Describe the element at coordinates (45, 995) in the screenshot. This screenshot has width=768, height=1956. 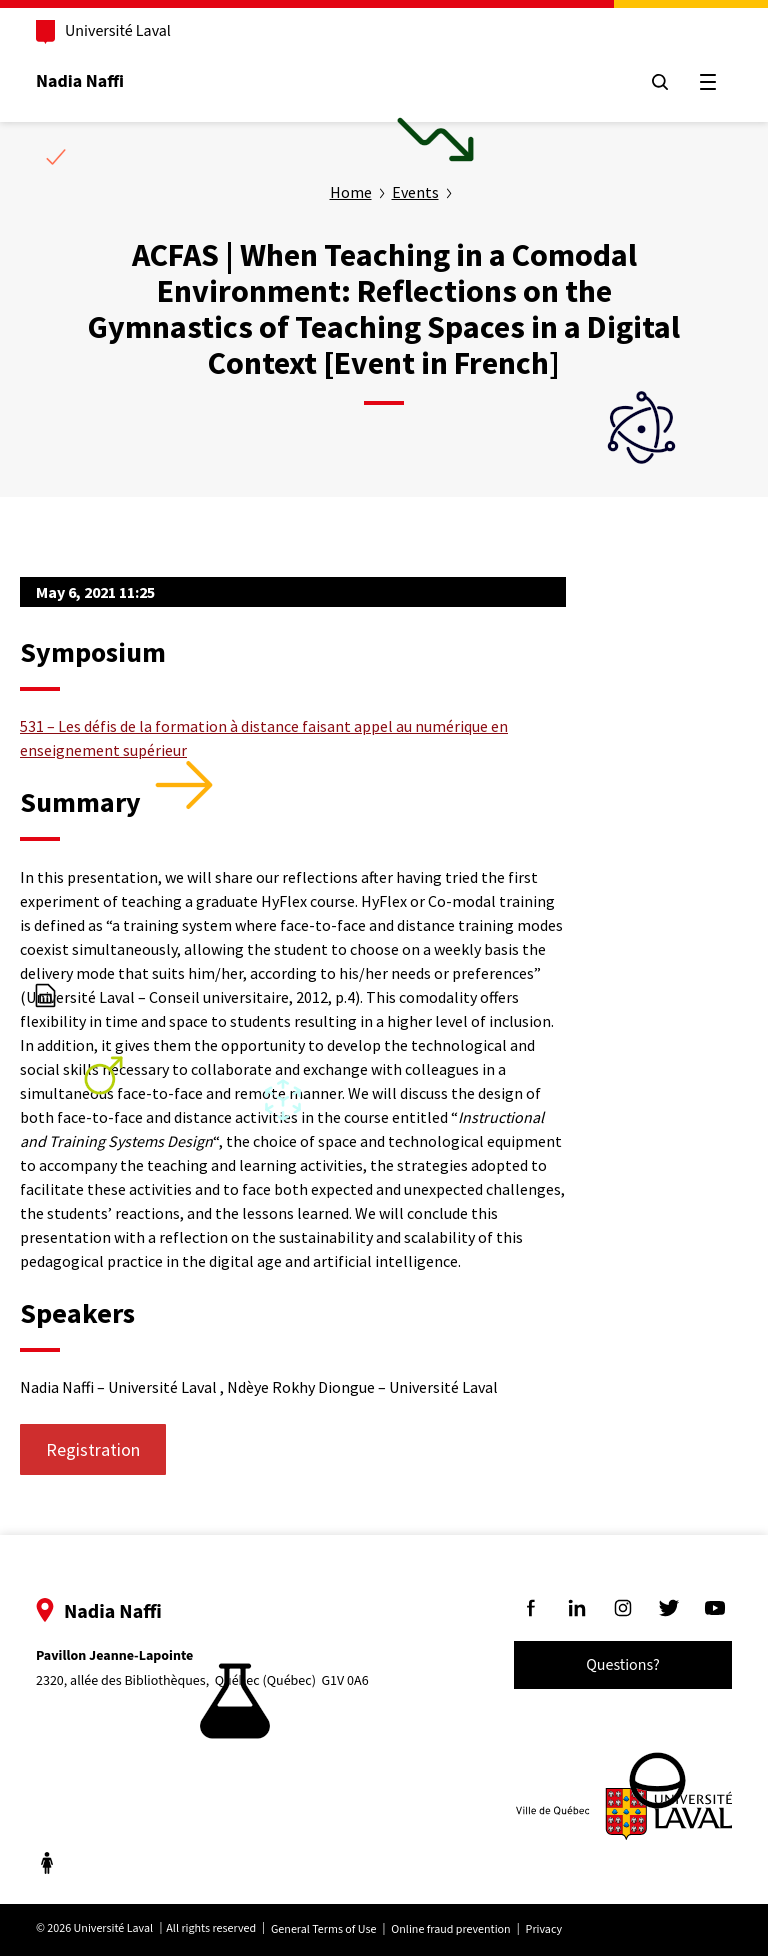
I see `manage sim card settings` at that location.